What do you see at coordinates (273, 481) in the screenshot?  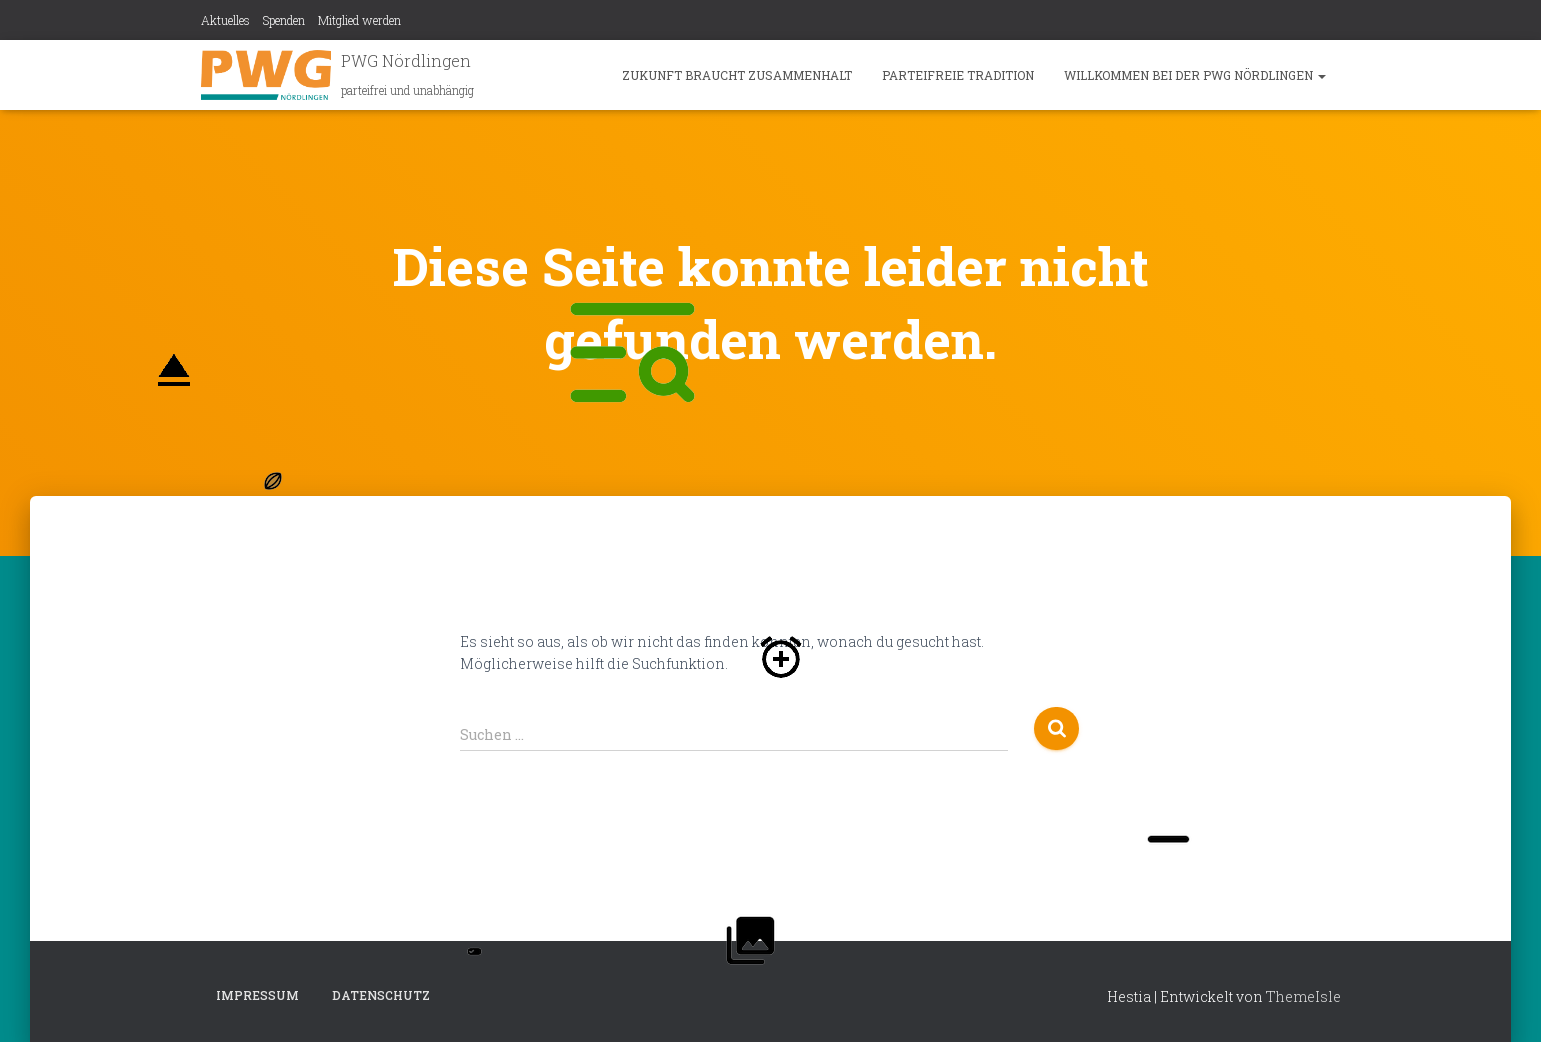 I see `access rugby sports content or scores` at bounding box center [273, 481].